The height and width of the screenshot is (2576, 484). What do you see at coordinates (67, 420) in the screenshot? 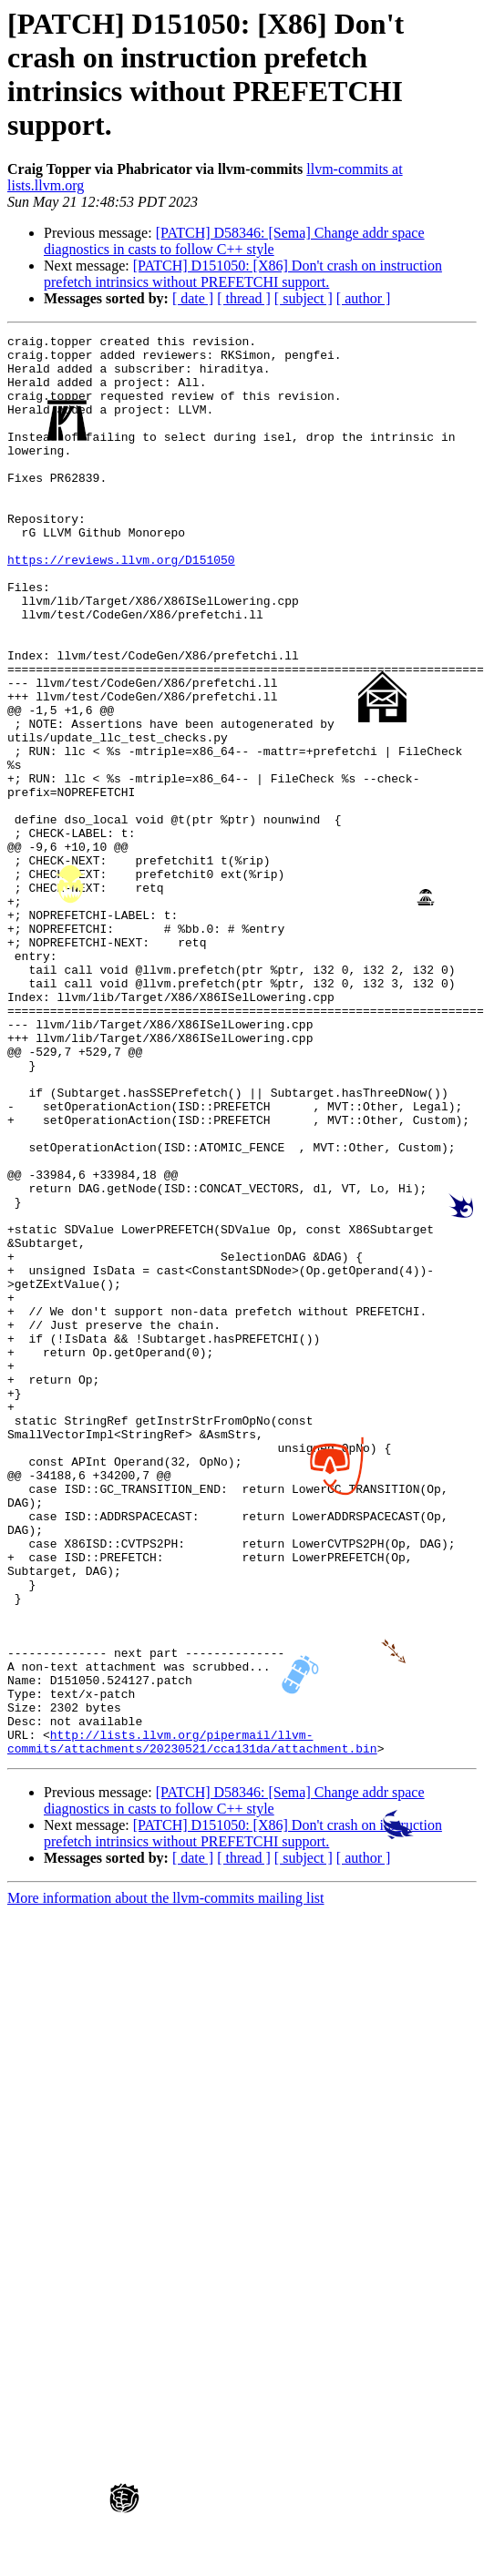
I see `enter a temple or shrine location` at bounding box center [67, 420].